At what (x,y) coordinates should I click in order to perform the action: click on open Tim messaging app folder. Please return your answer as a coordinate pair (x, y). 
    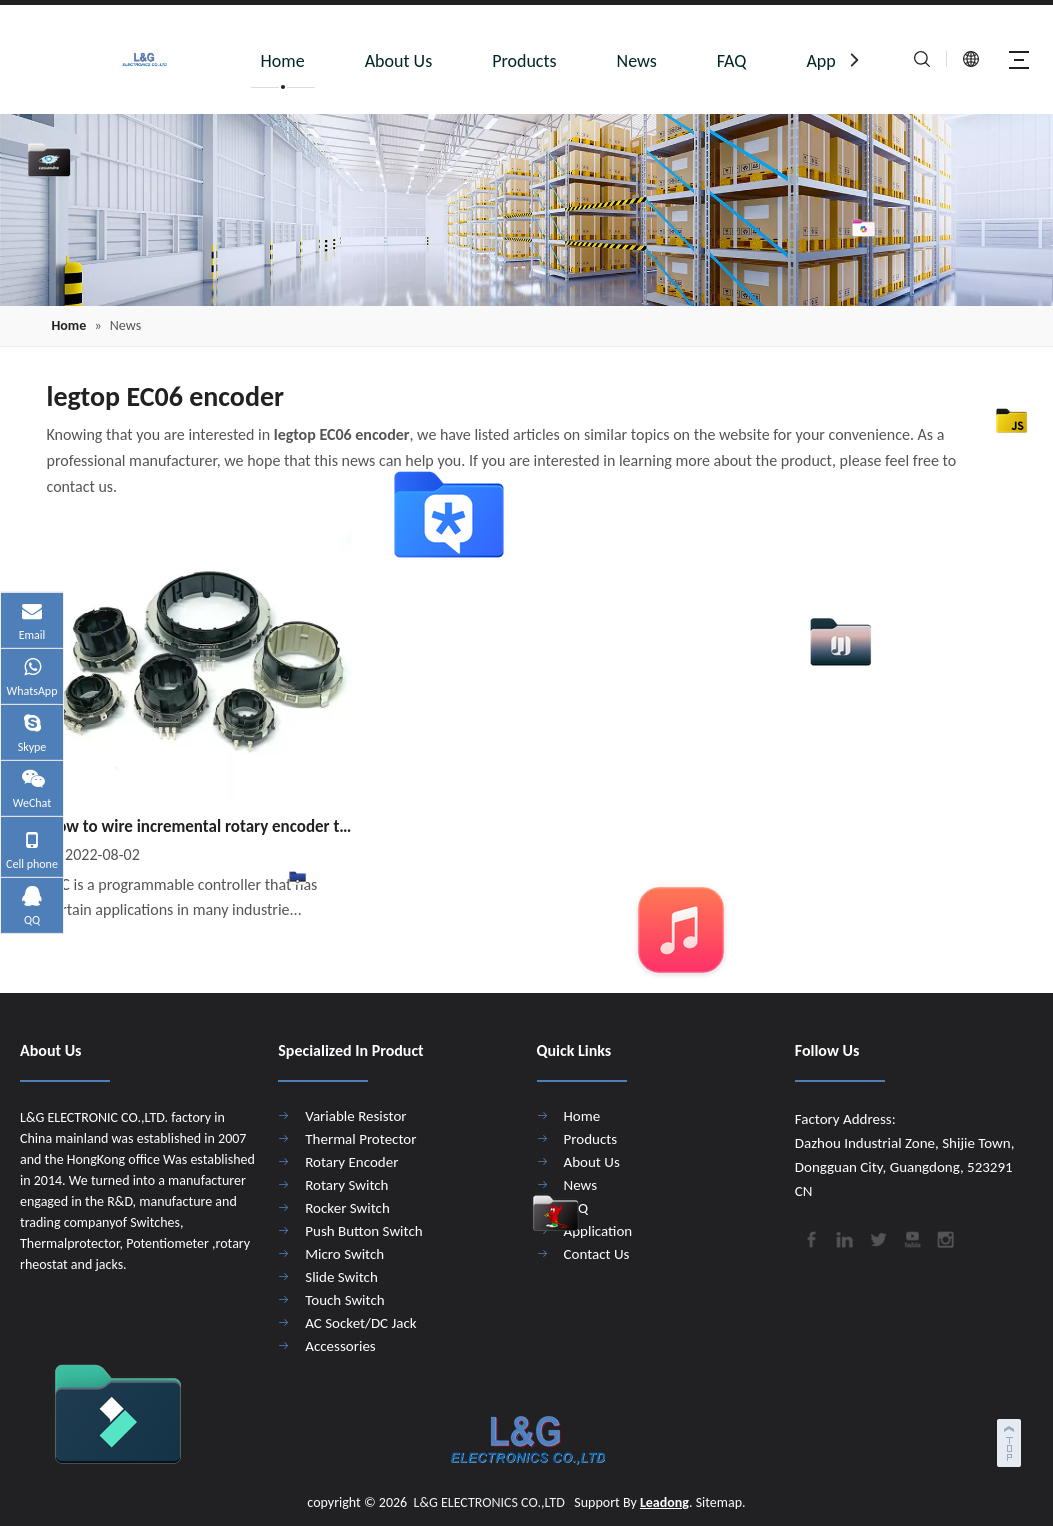
    Looking at the image, I should click on (448, 517).